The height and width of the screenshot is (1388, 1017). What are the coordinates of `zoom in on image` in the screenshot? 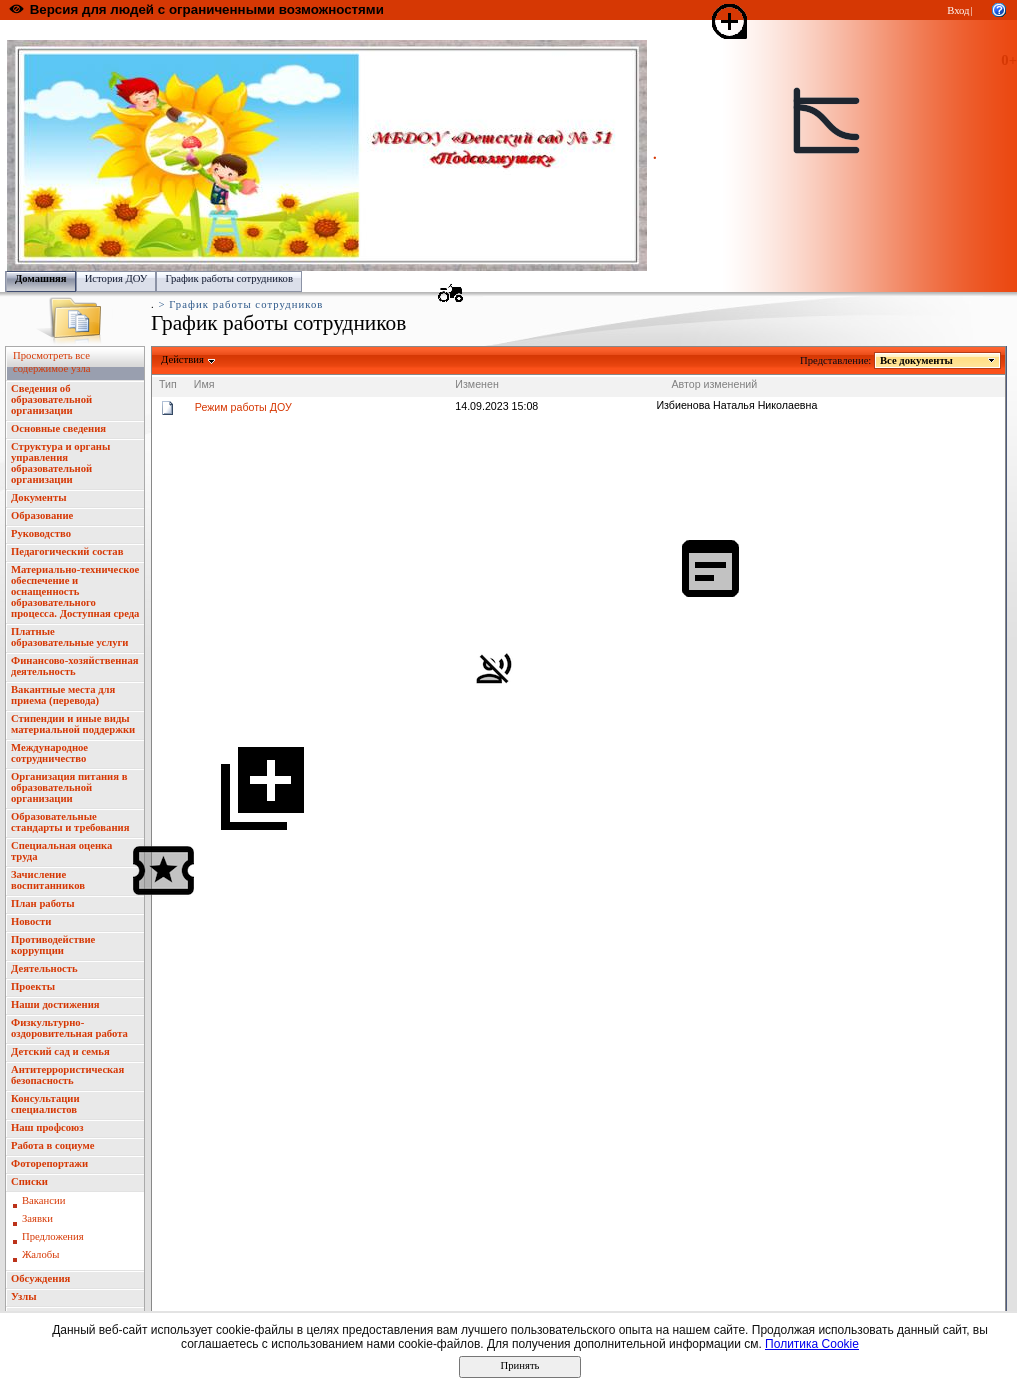 It's located at (729, 21).